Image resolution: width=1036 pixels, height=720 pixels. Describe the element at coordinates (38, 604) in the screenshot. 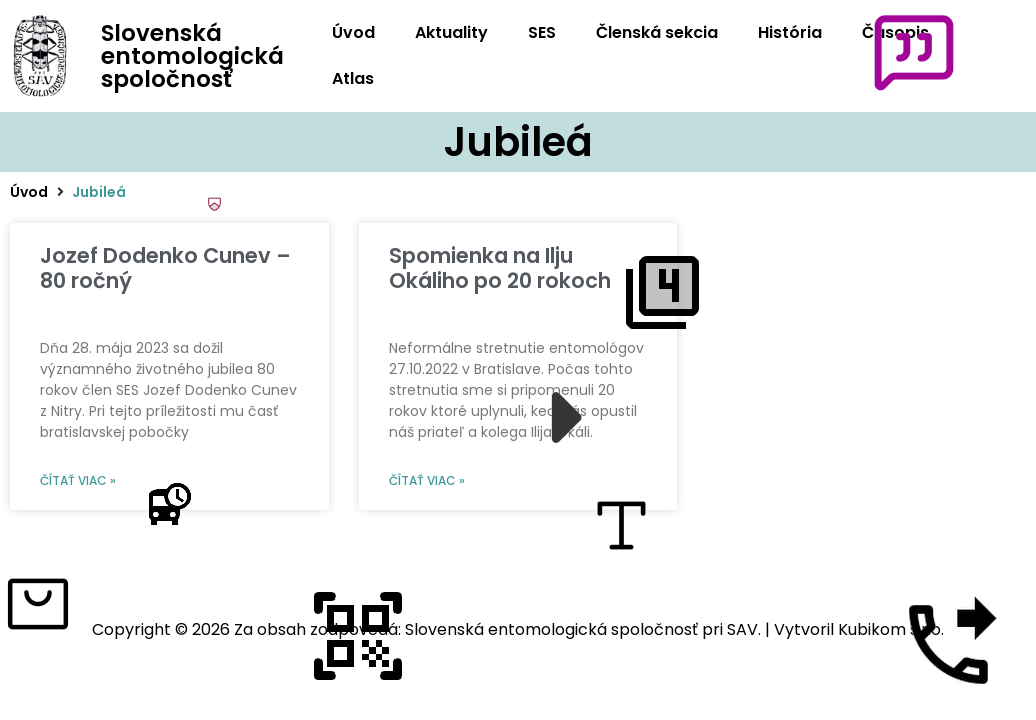

I see `view your shopping cart` at that location.